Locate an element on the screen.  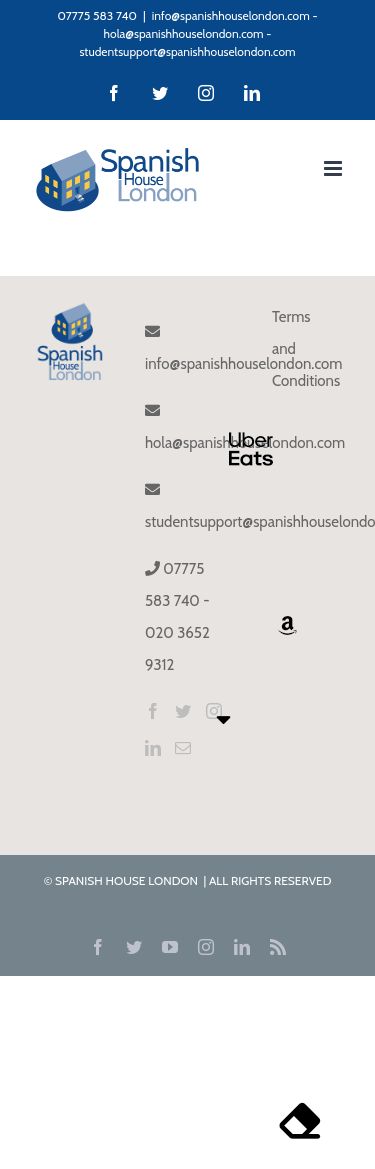
open the Amazon app or website is located at coordinates (287, 625).